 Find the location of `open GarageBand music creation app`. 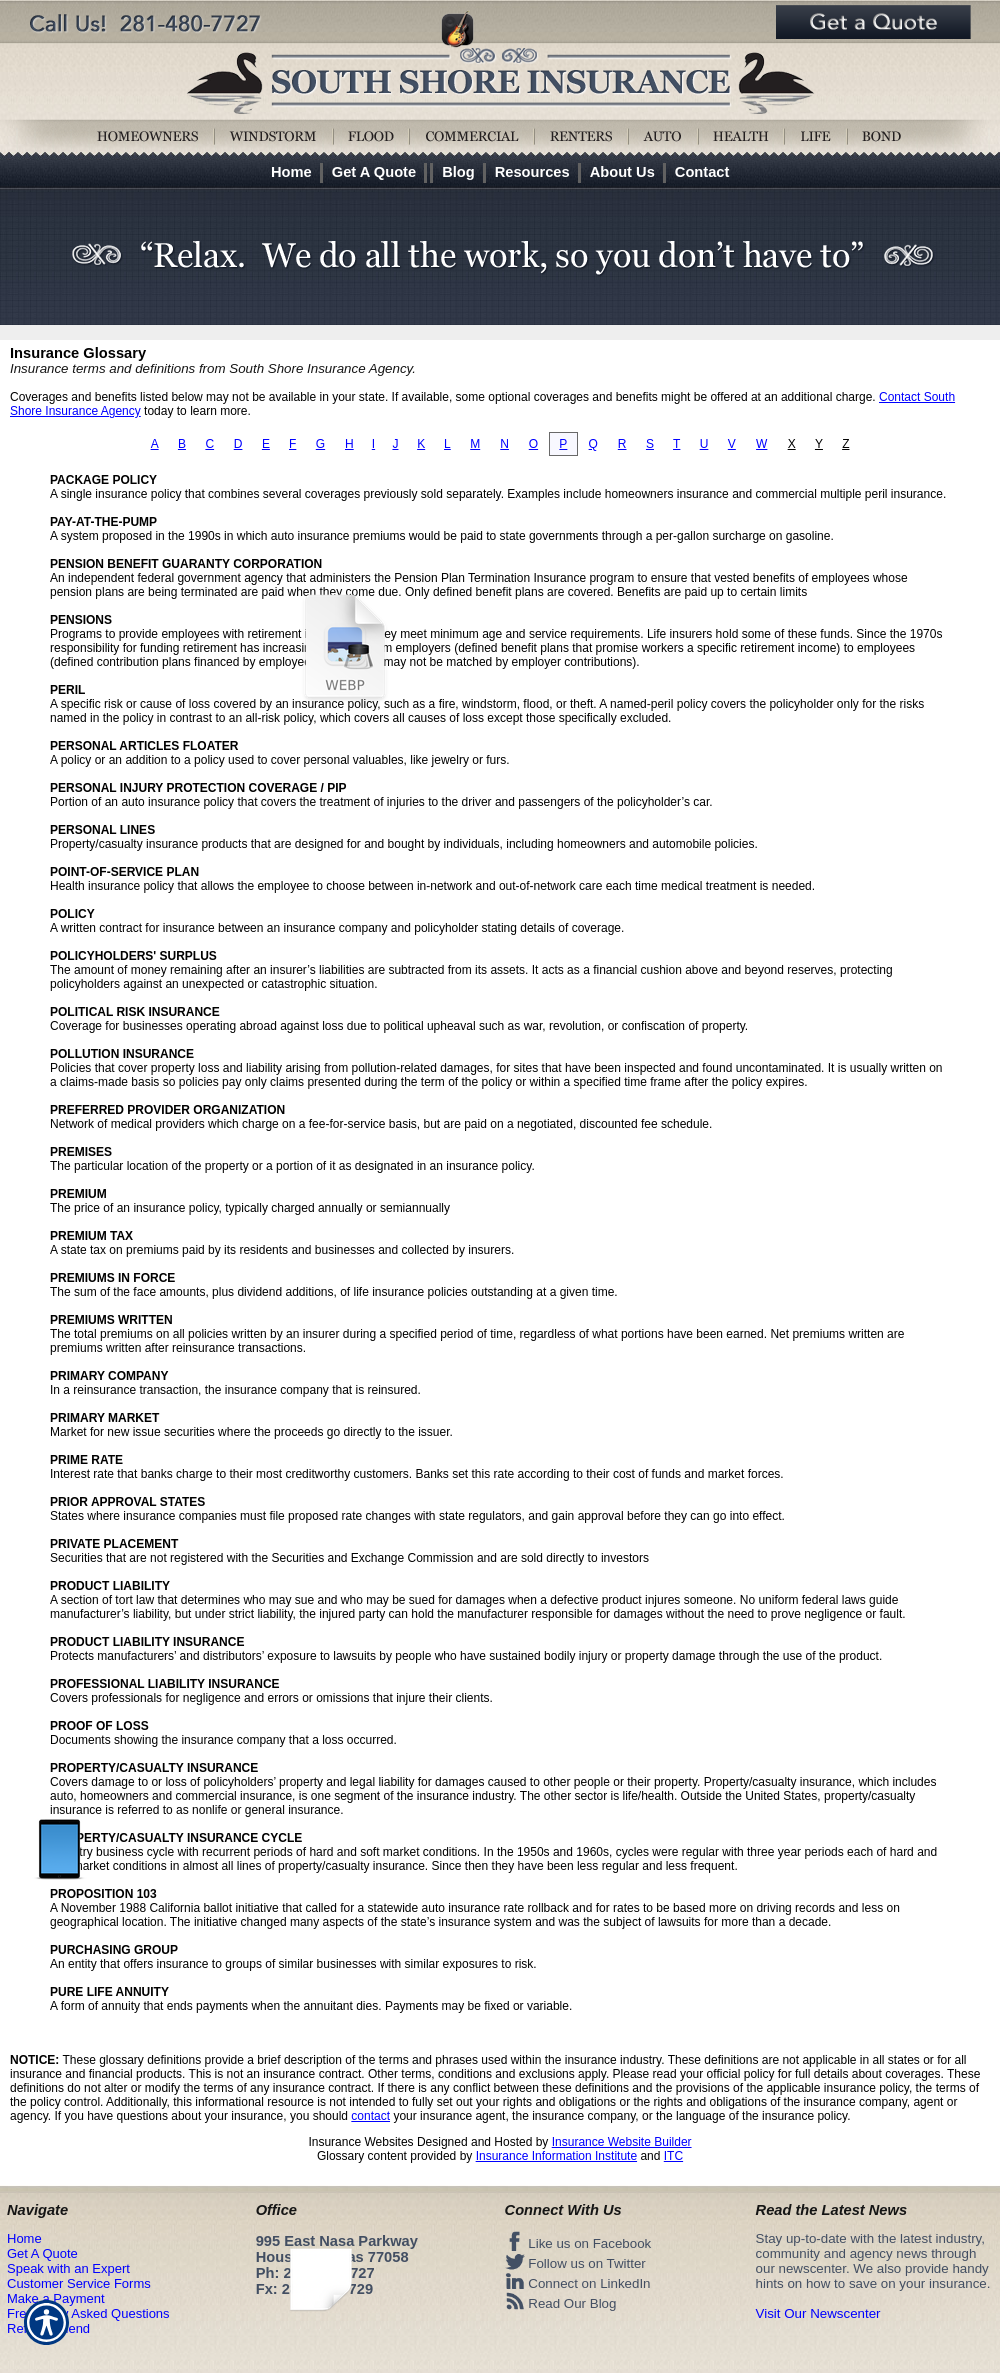

open GarageBand music creation app is located at coordinates (457, 29).